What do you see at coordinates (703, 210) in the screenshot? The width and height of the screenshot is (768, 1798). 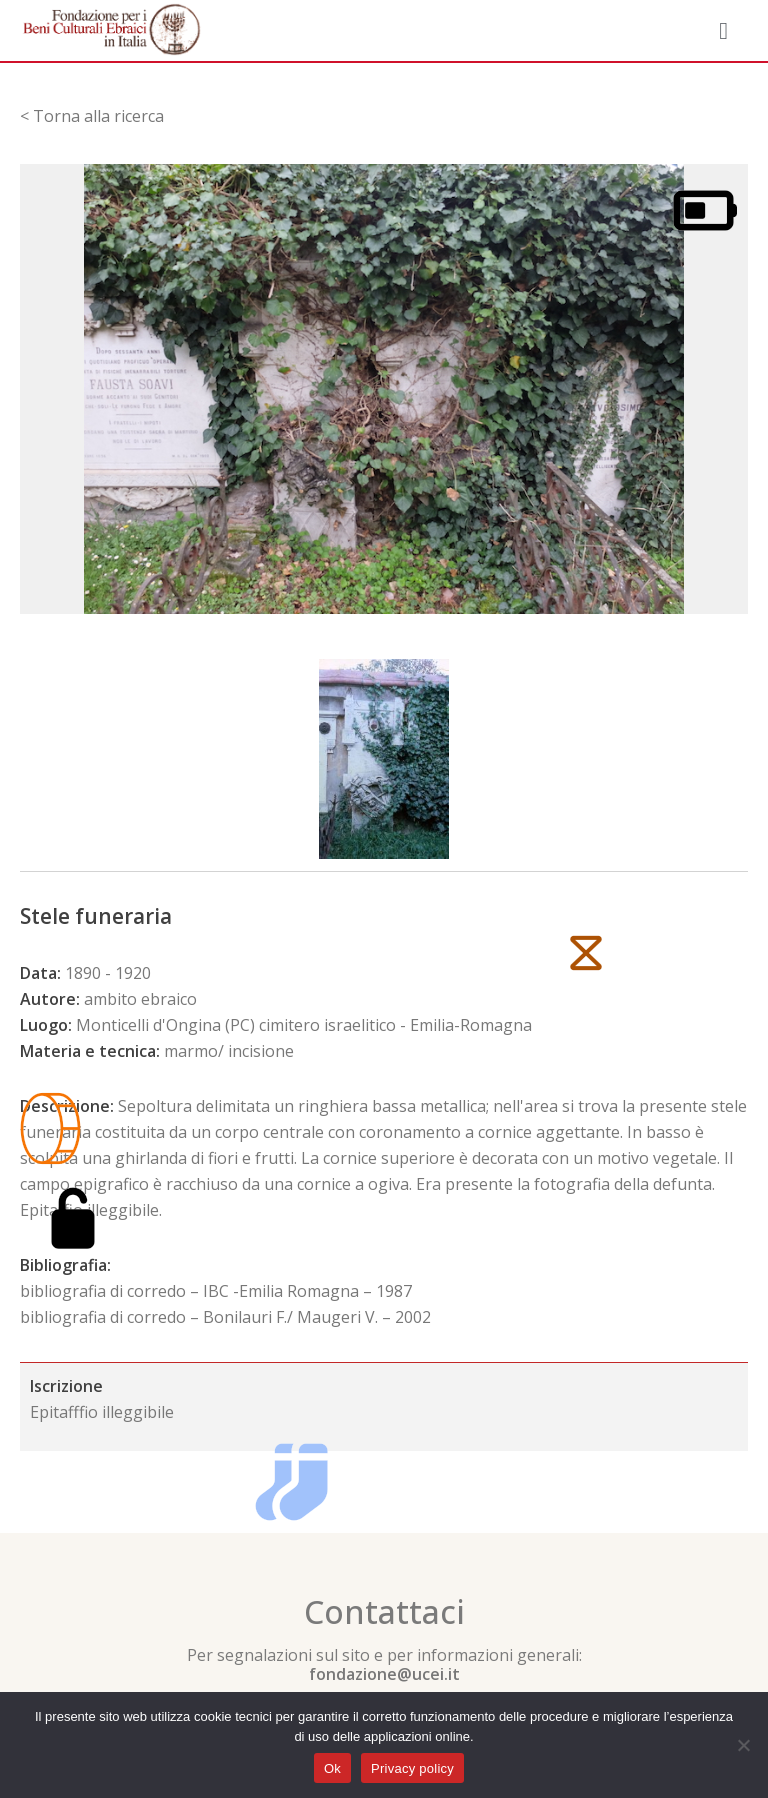 I see `indicates battery at approximately 50% charge` at bounding box center [703, 210].